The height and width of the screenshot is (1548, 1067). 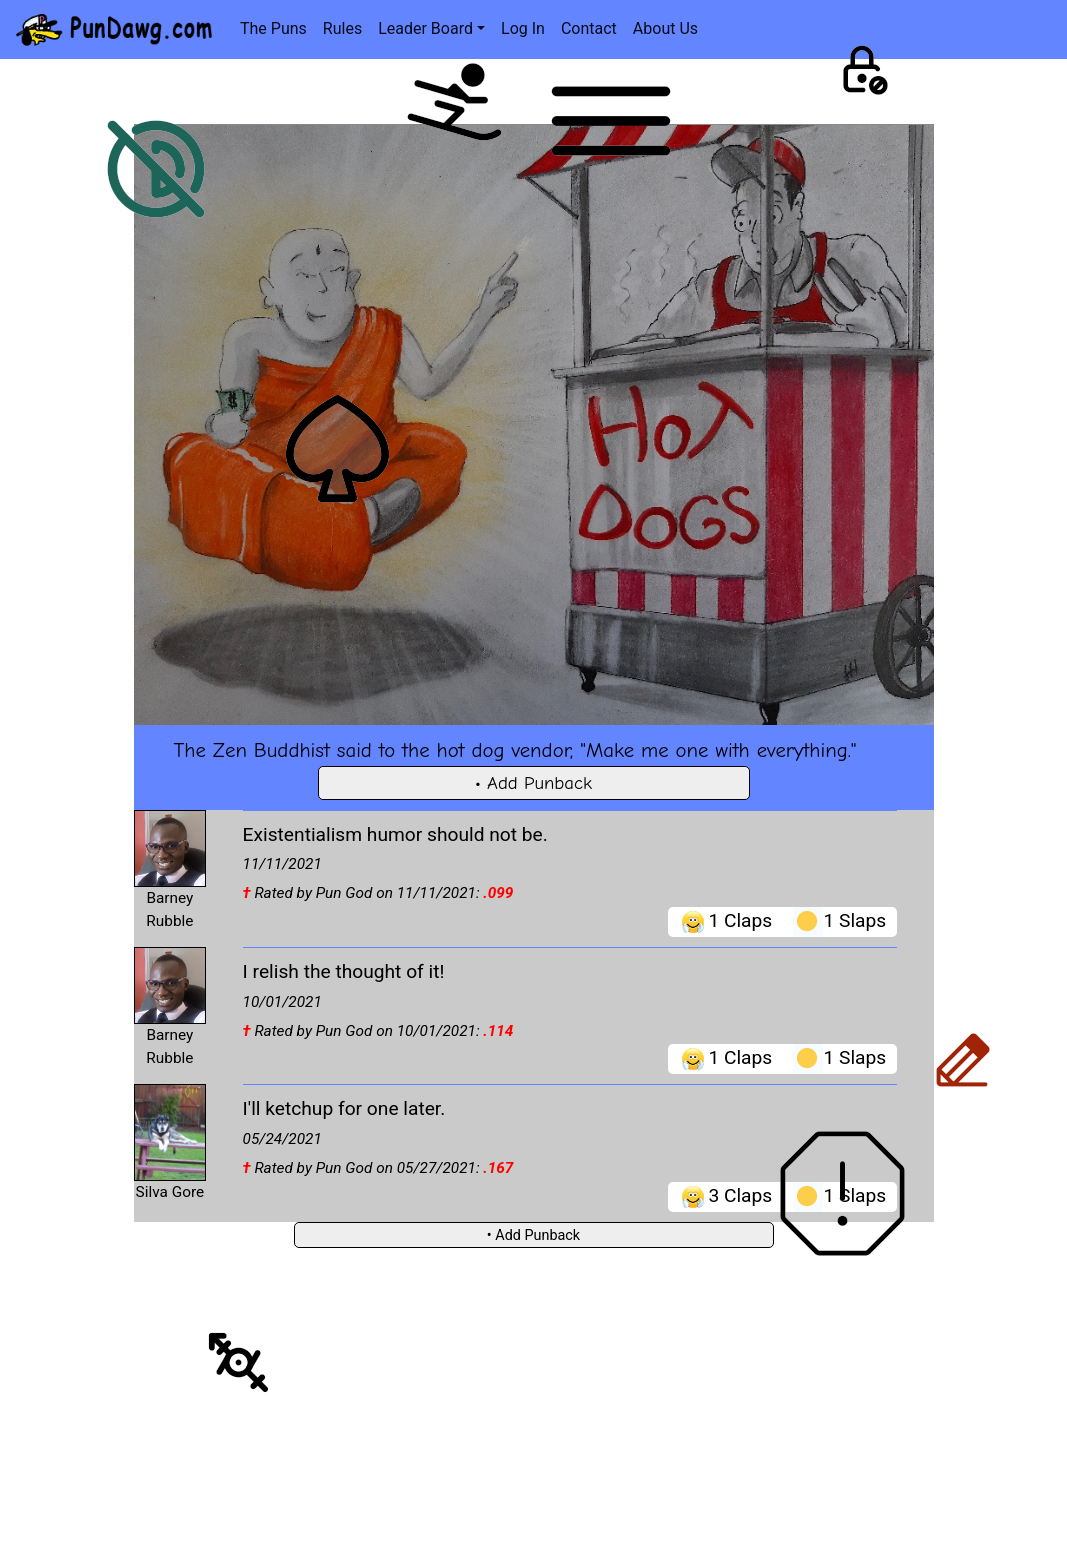 What do you see at coordinates (862, 69) in the screenshot?
I see `cancel or revoke access permissions` at bounding box center [862, 69].